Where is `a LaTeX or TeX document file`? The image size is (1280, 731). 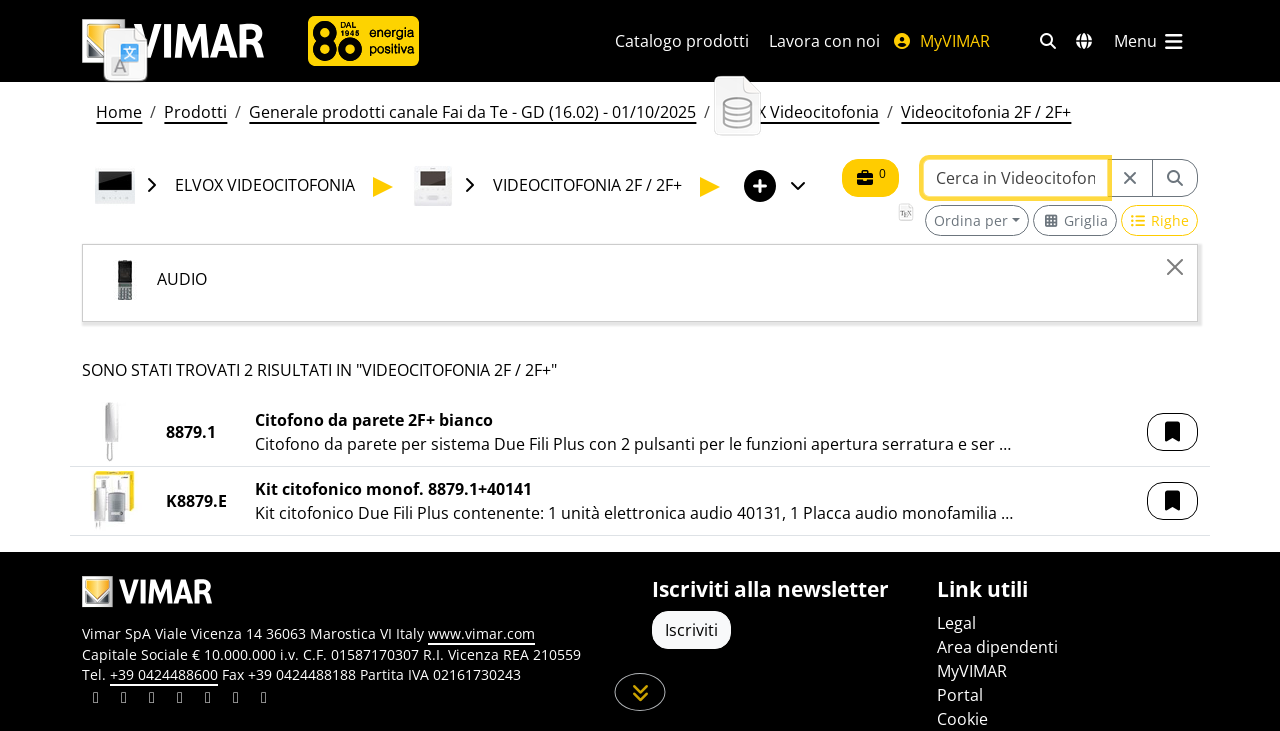 a LaTeX or TeX document file is located at coordinates (906, 212).